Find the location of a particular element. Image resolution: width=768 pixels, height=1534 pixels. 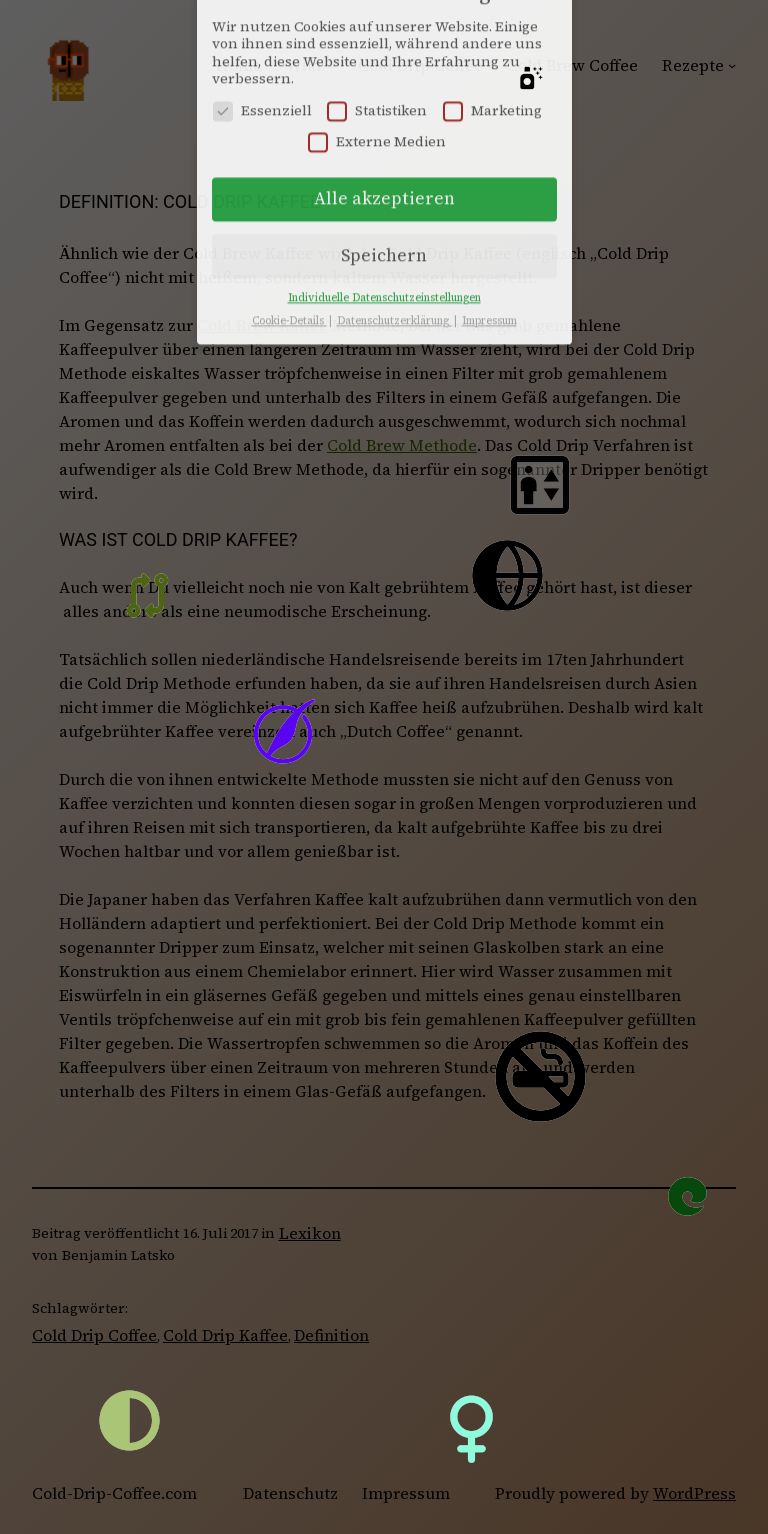

toggle between light and dark mode is located at coordinates (129, 1420).